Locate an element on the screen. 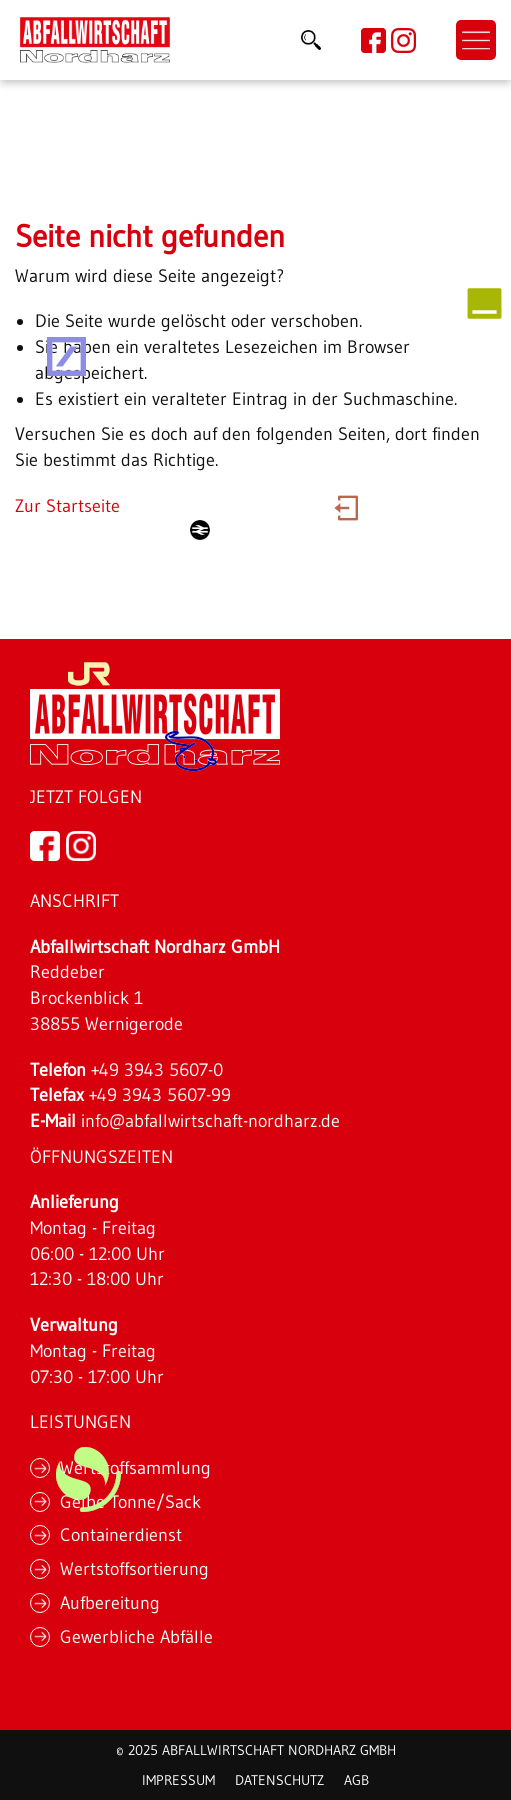 The width and height of the screenshot is (511, 1800). support creators on afdian is located at coordinates (191, 751).